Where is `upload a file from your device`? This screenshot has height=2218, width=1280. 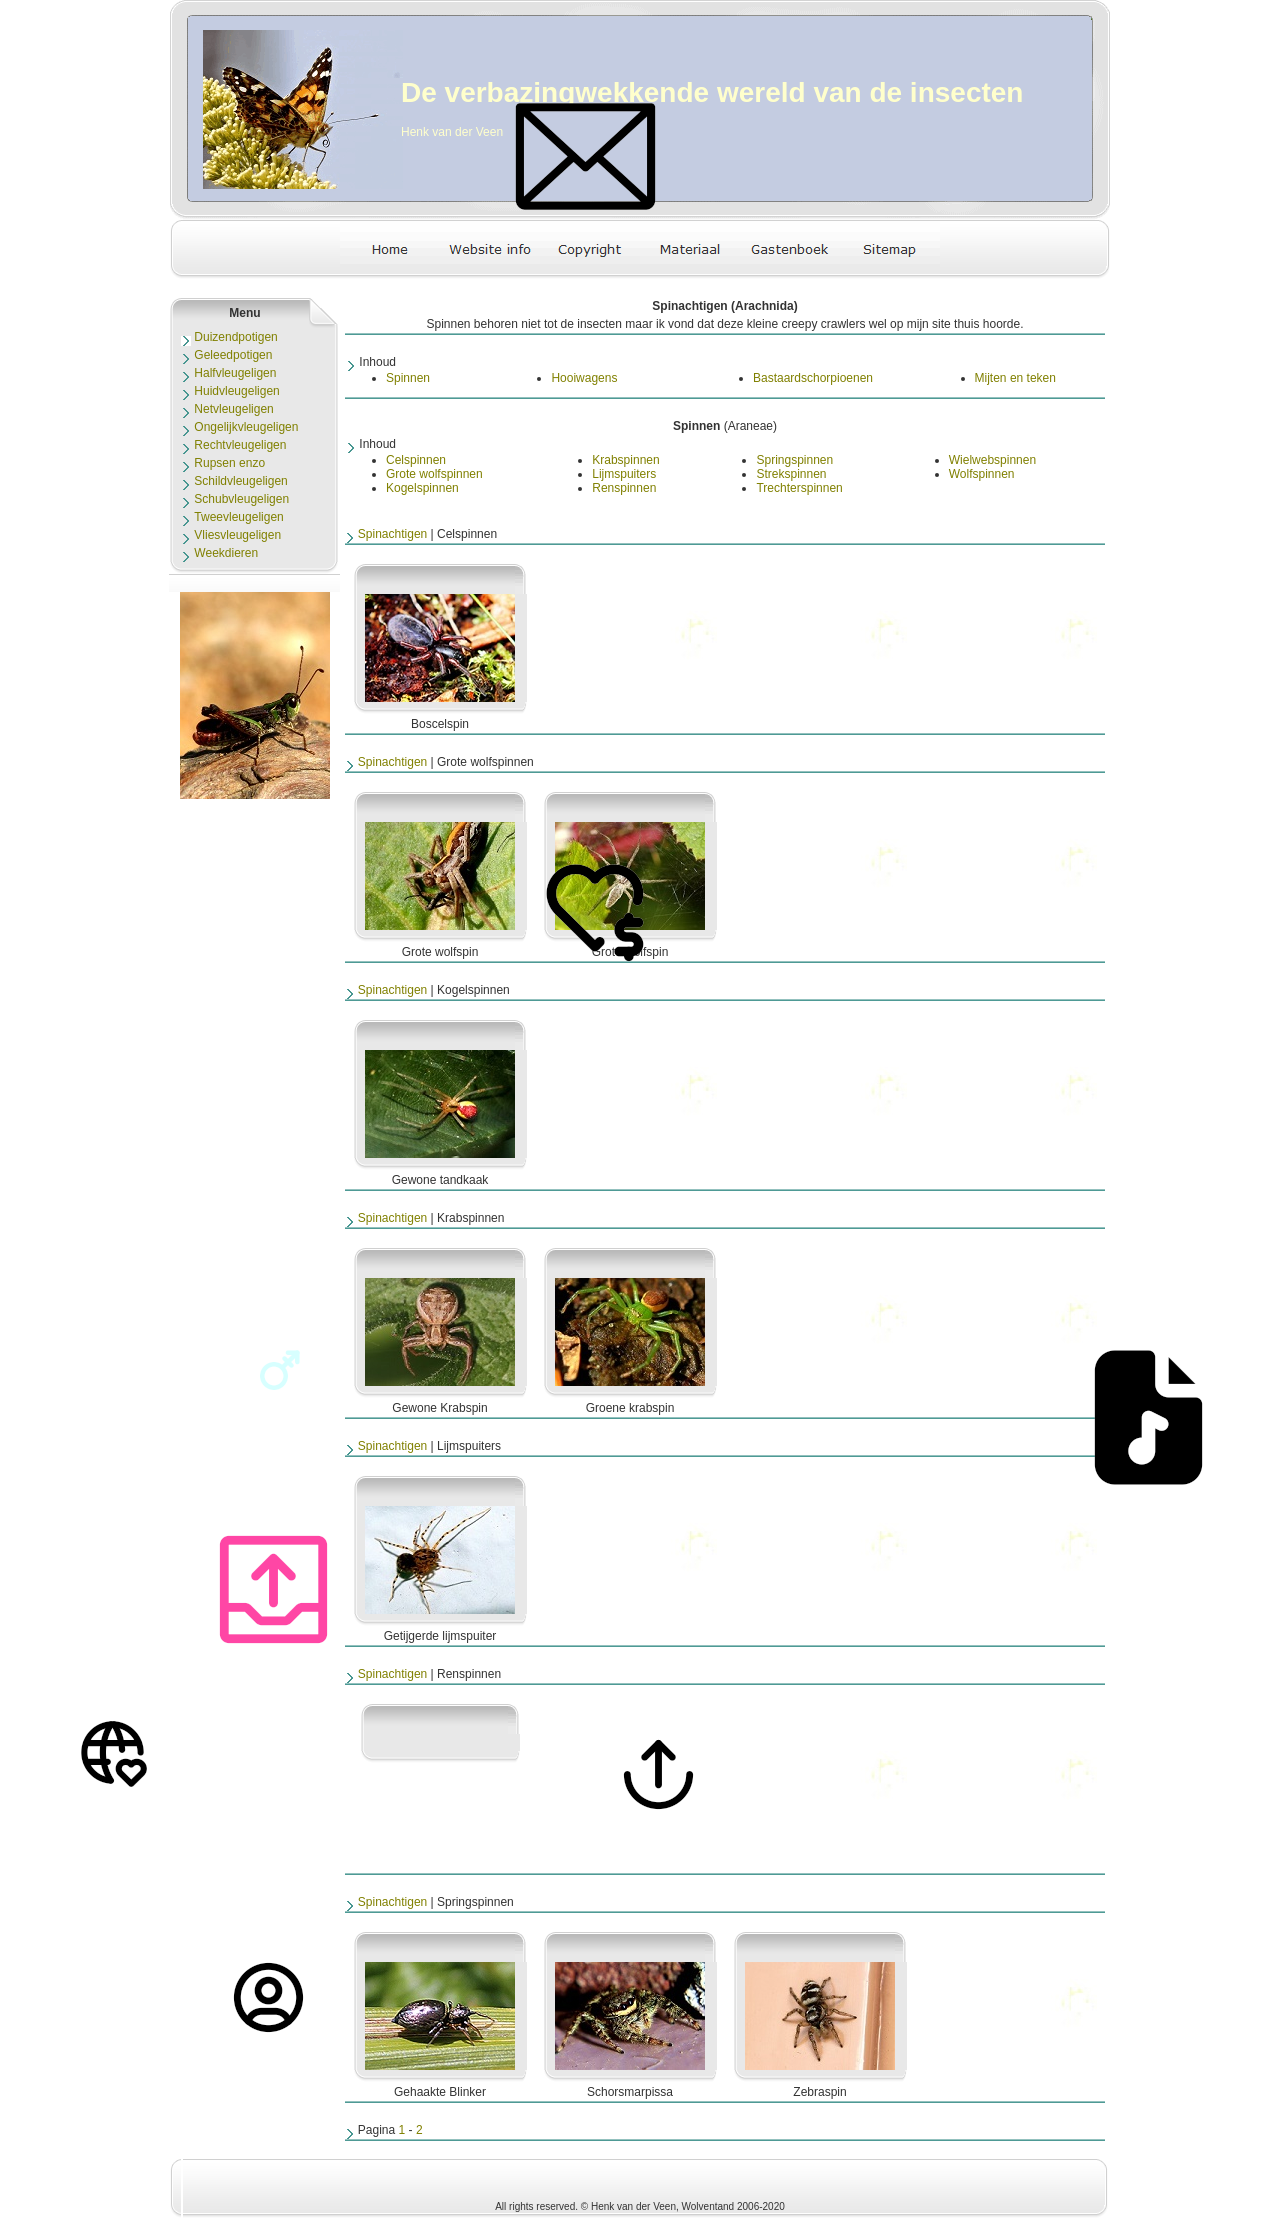
upload a file from your device is located at coordinates (273, 1589).